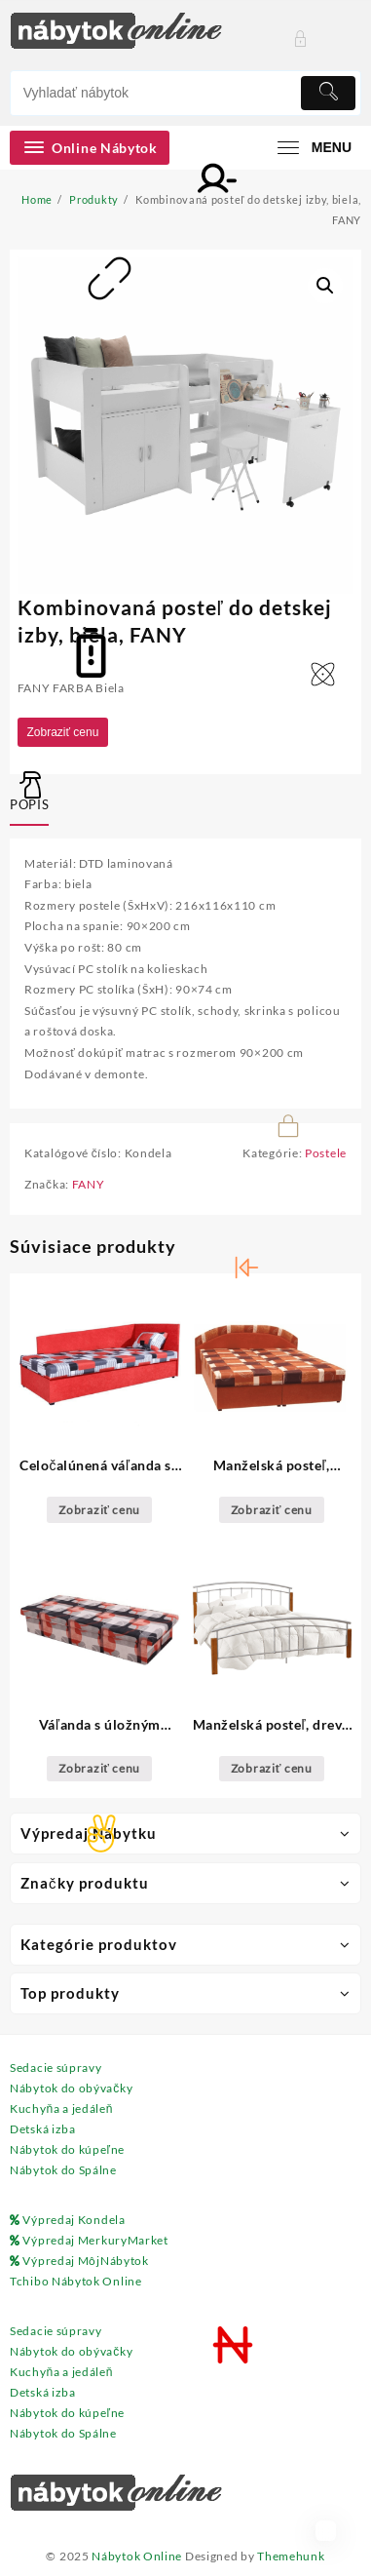 The height and width of the screenshot is (2576, 371). Describe the element at coordinates (246, 1268) in the screenshot. I see `go back to the beginning` at that location.